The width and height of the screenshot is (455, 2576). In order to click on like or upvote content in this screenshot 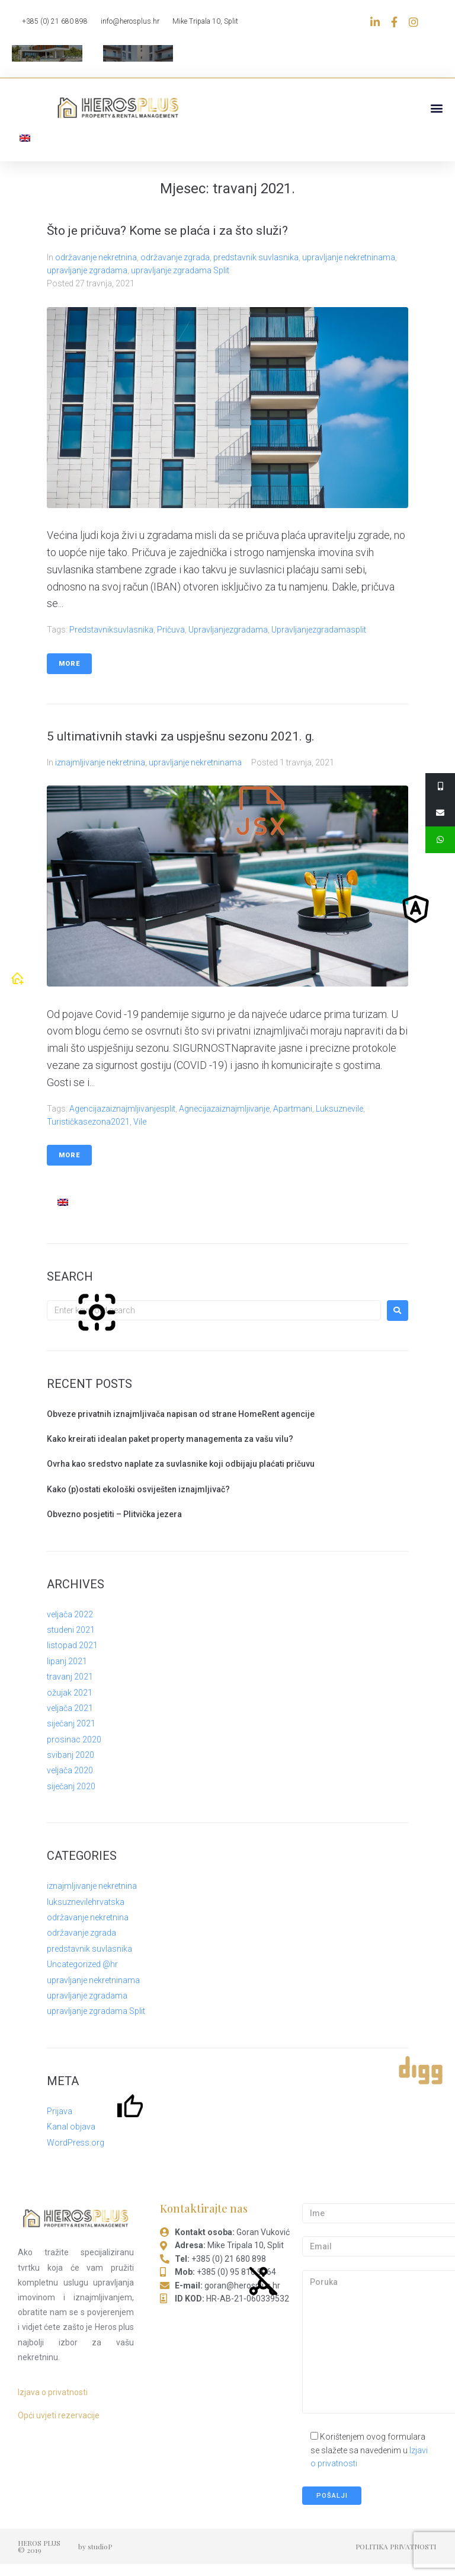, I will do `click(130, 2106)`.